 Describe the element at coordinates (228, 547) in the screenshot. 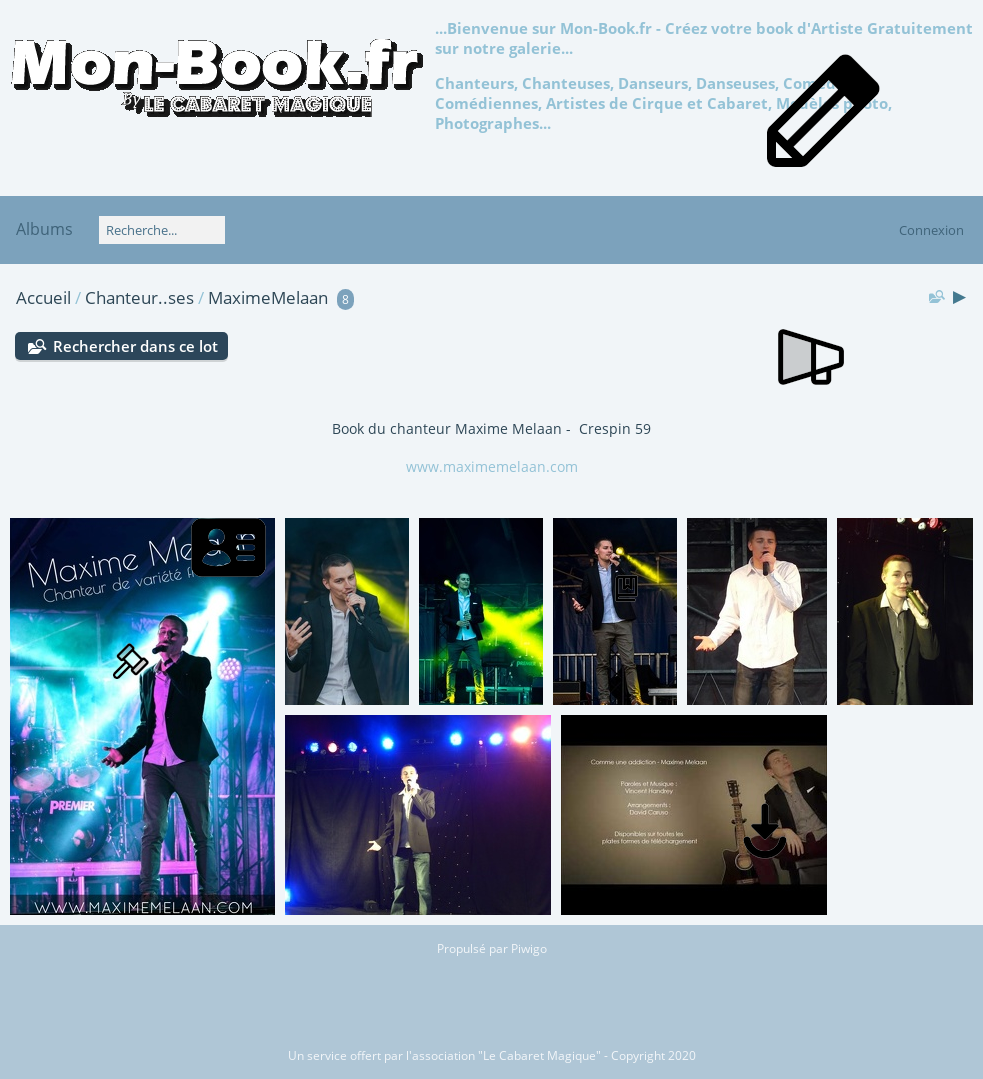

I see `view your profile or ID card` at that location.